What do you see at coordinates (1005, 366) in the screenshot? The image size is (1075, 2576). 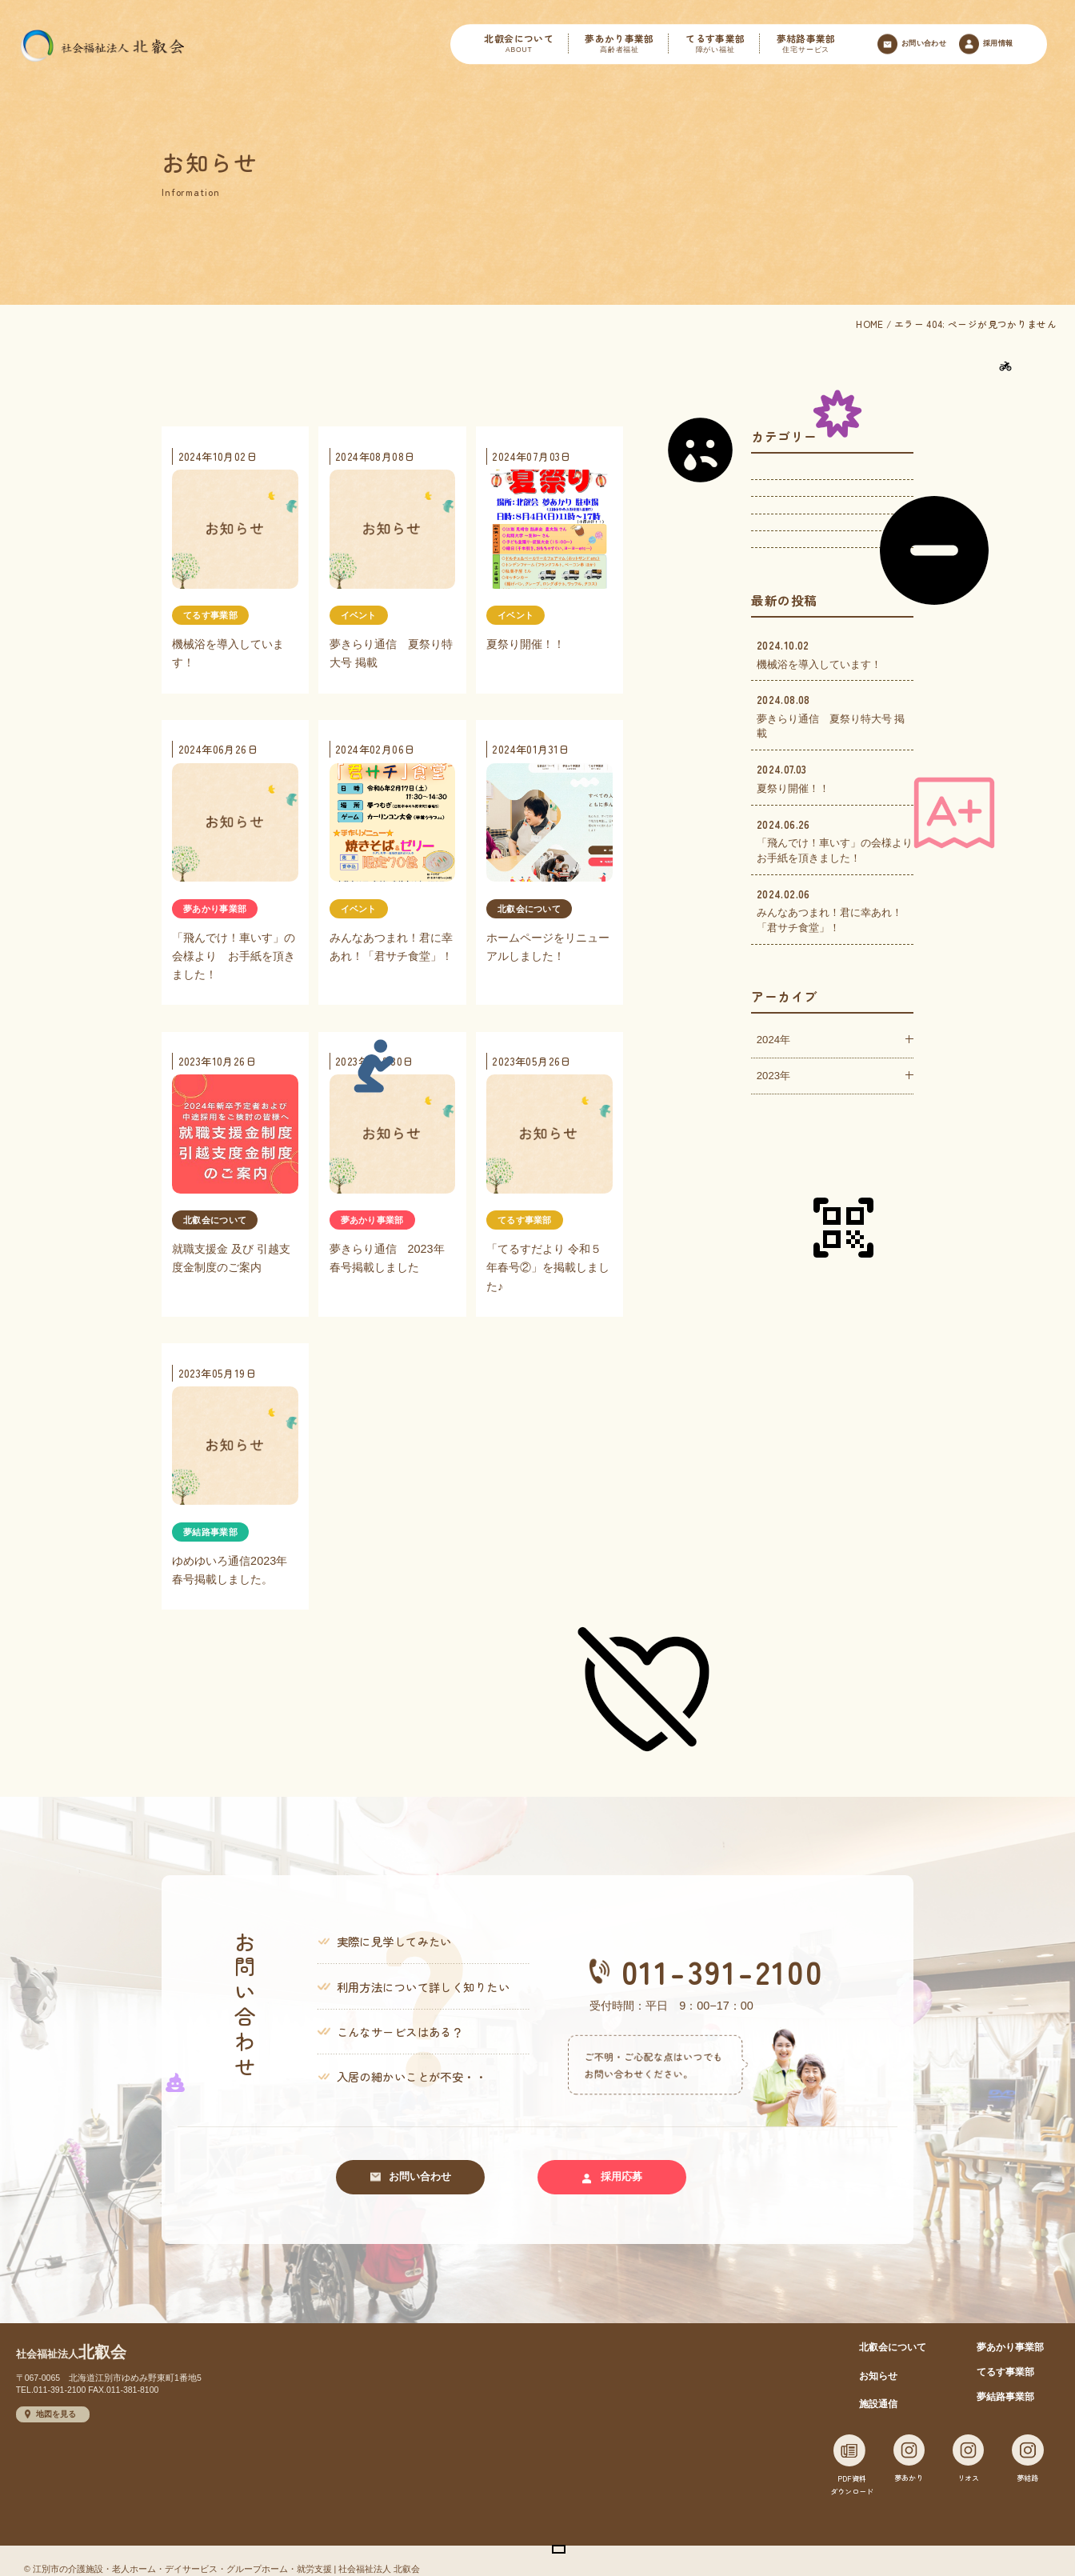 I see `select motorcycle as vehicle type` at bounding box center [1005, 366].